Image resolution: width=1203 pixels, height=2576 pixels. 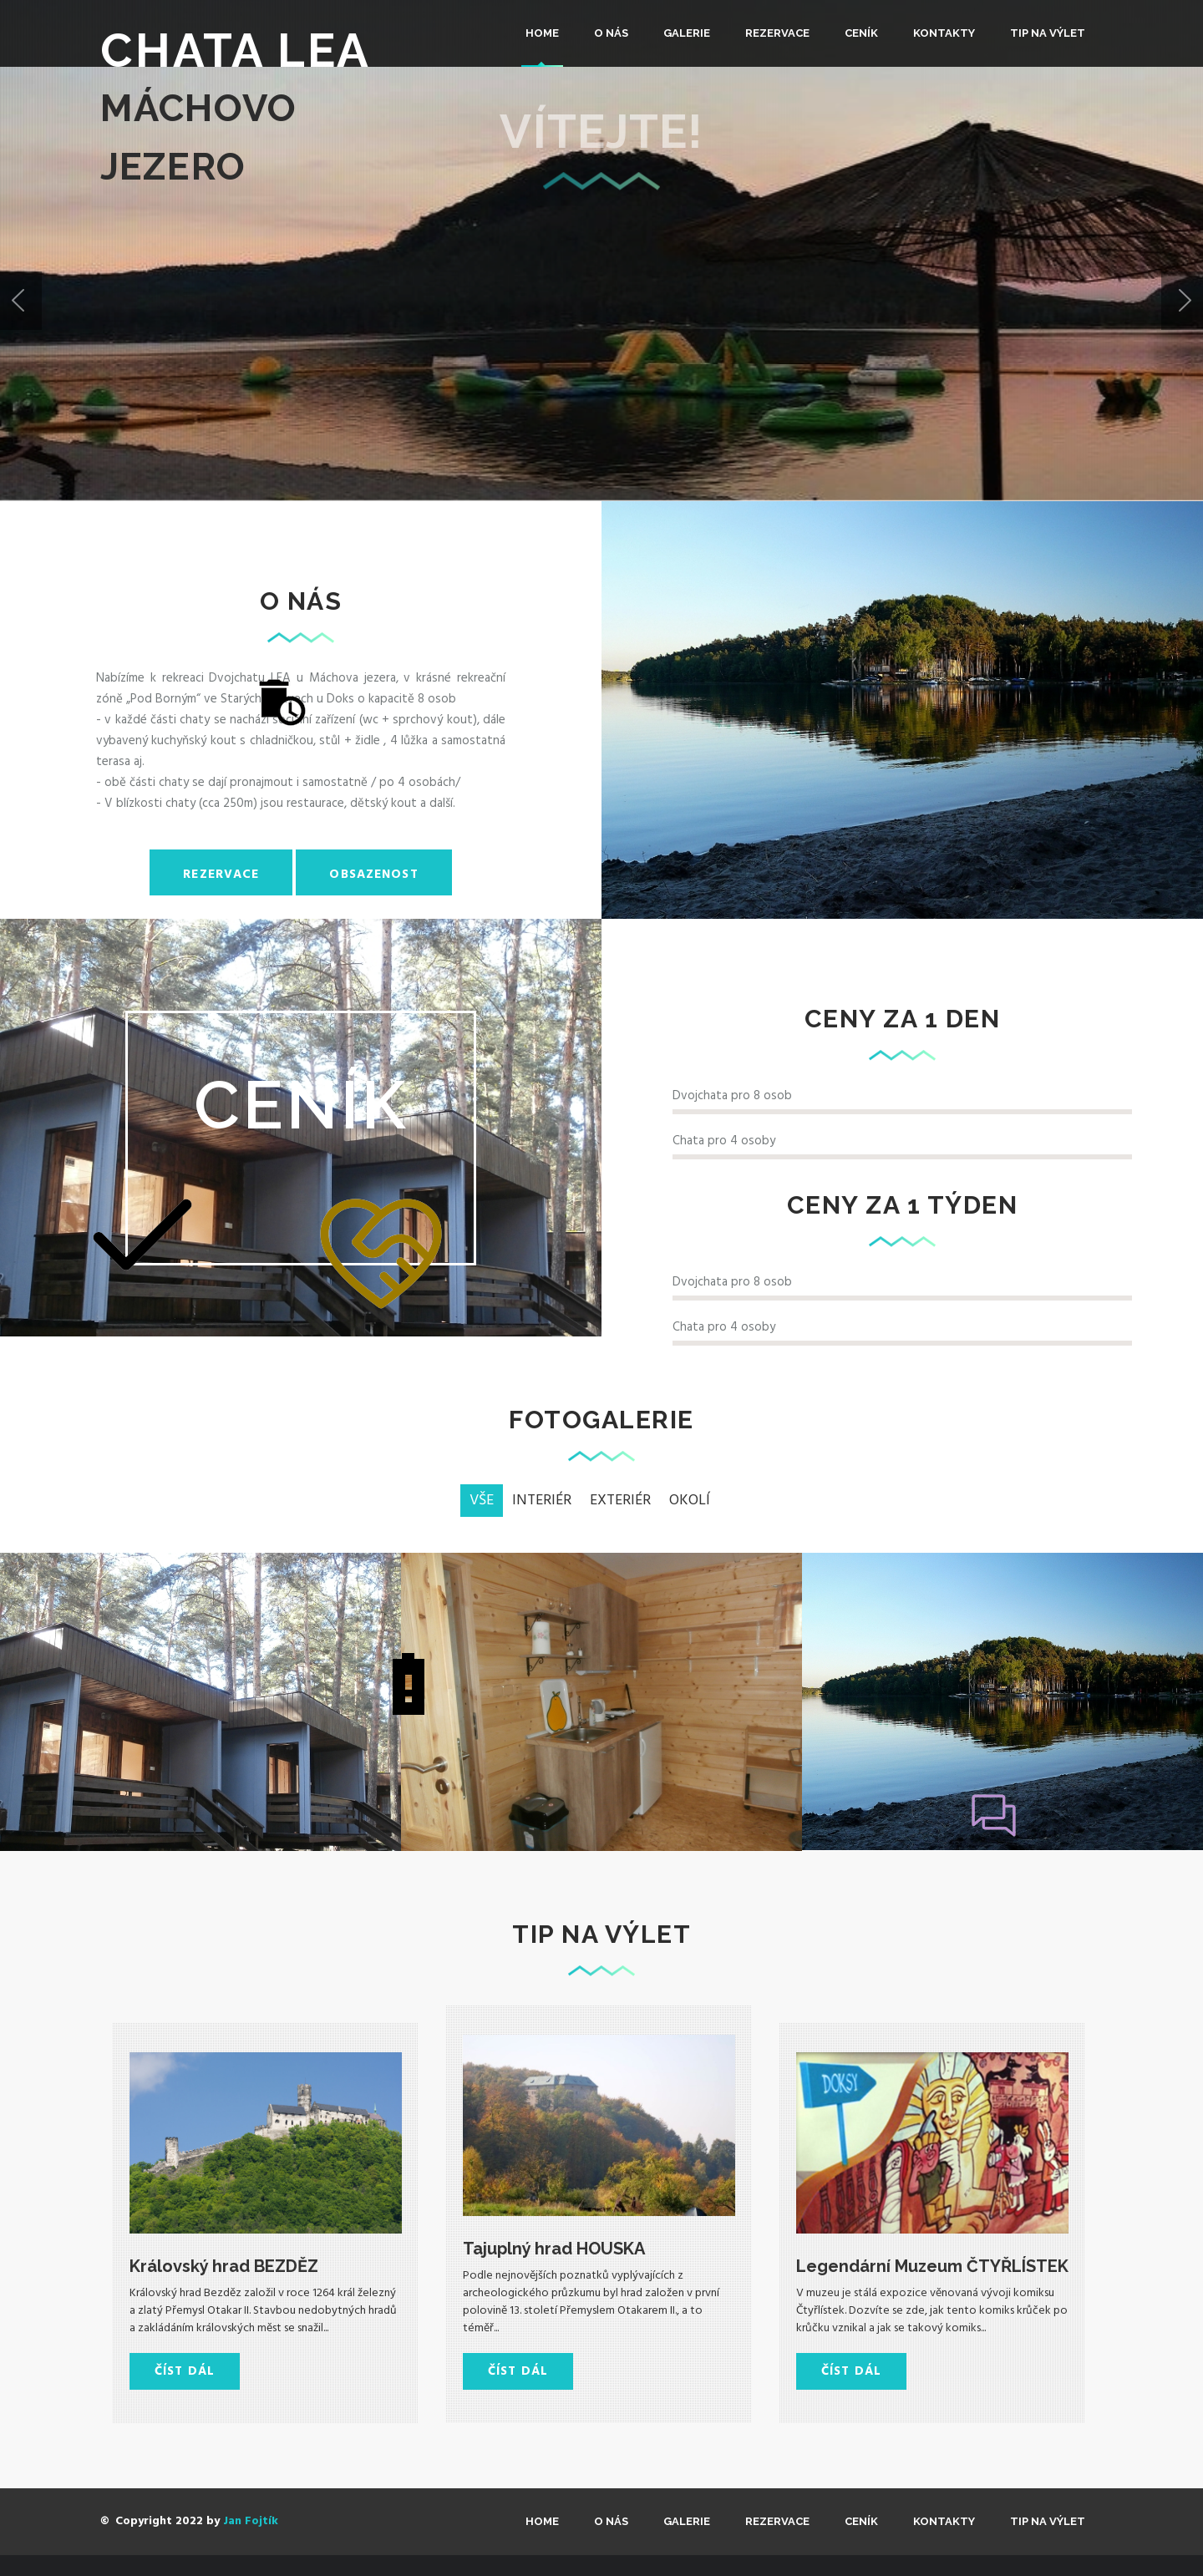 What do you see at coordinates (409, 1684) in the screenshot?
I see `low battery warning` at bounding box center [409, 1684].